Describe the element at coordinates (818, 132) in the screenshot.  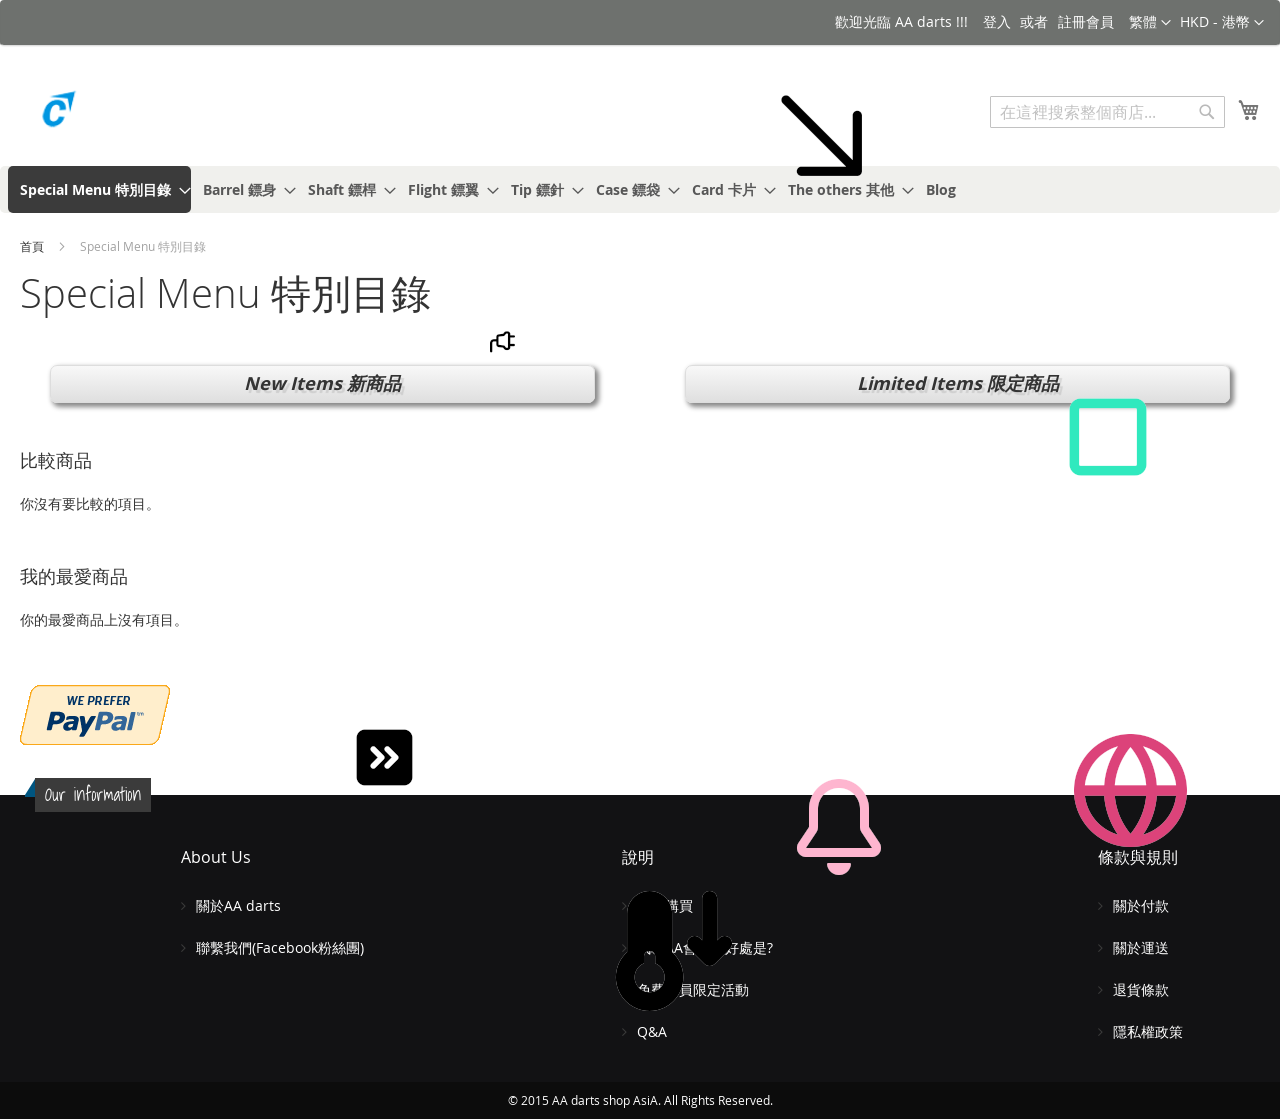
I see `navigate to the next item diagonally` at that location.